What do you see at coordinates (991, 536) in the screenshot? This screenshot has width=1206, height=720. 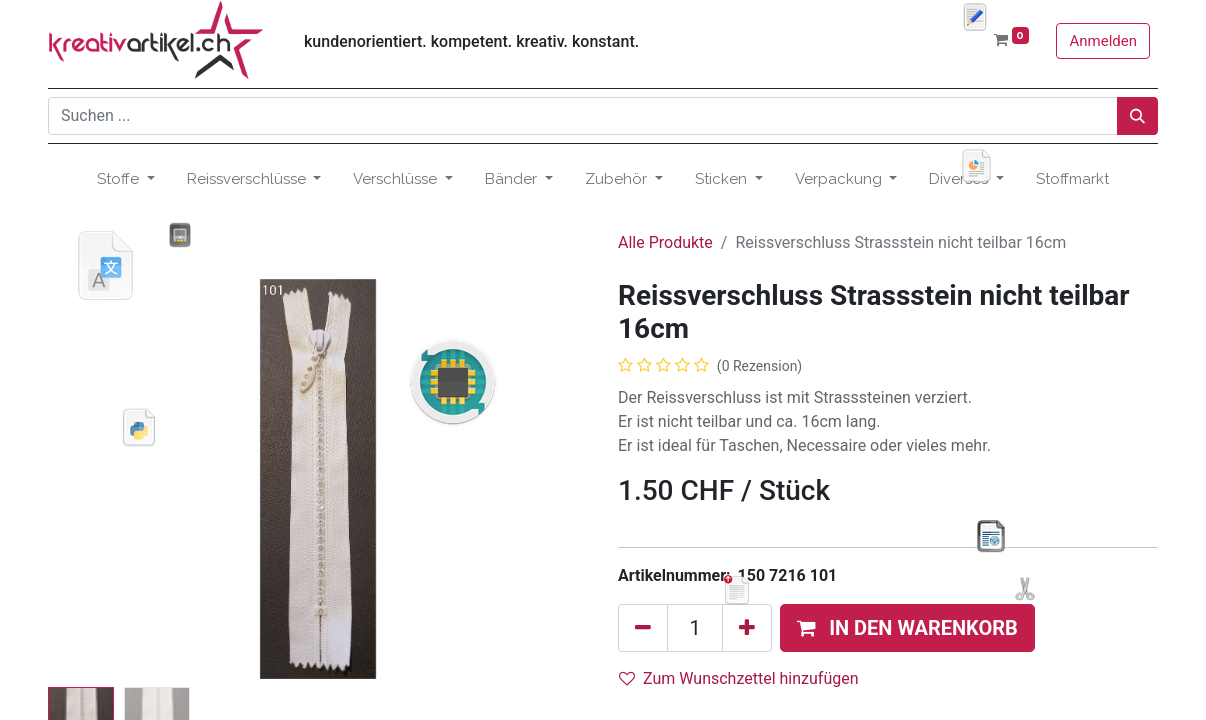 I see `open a libreoffice web document` at bounding box center [991, 536].